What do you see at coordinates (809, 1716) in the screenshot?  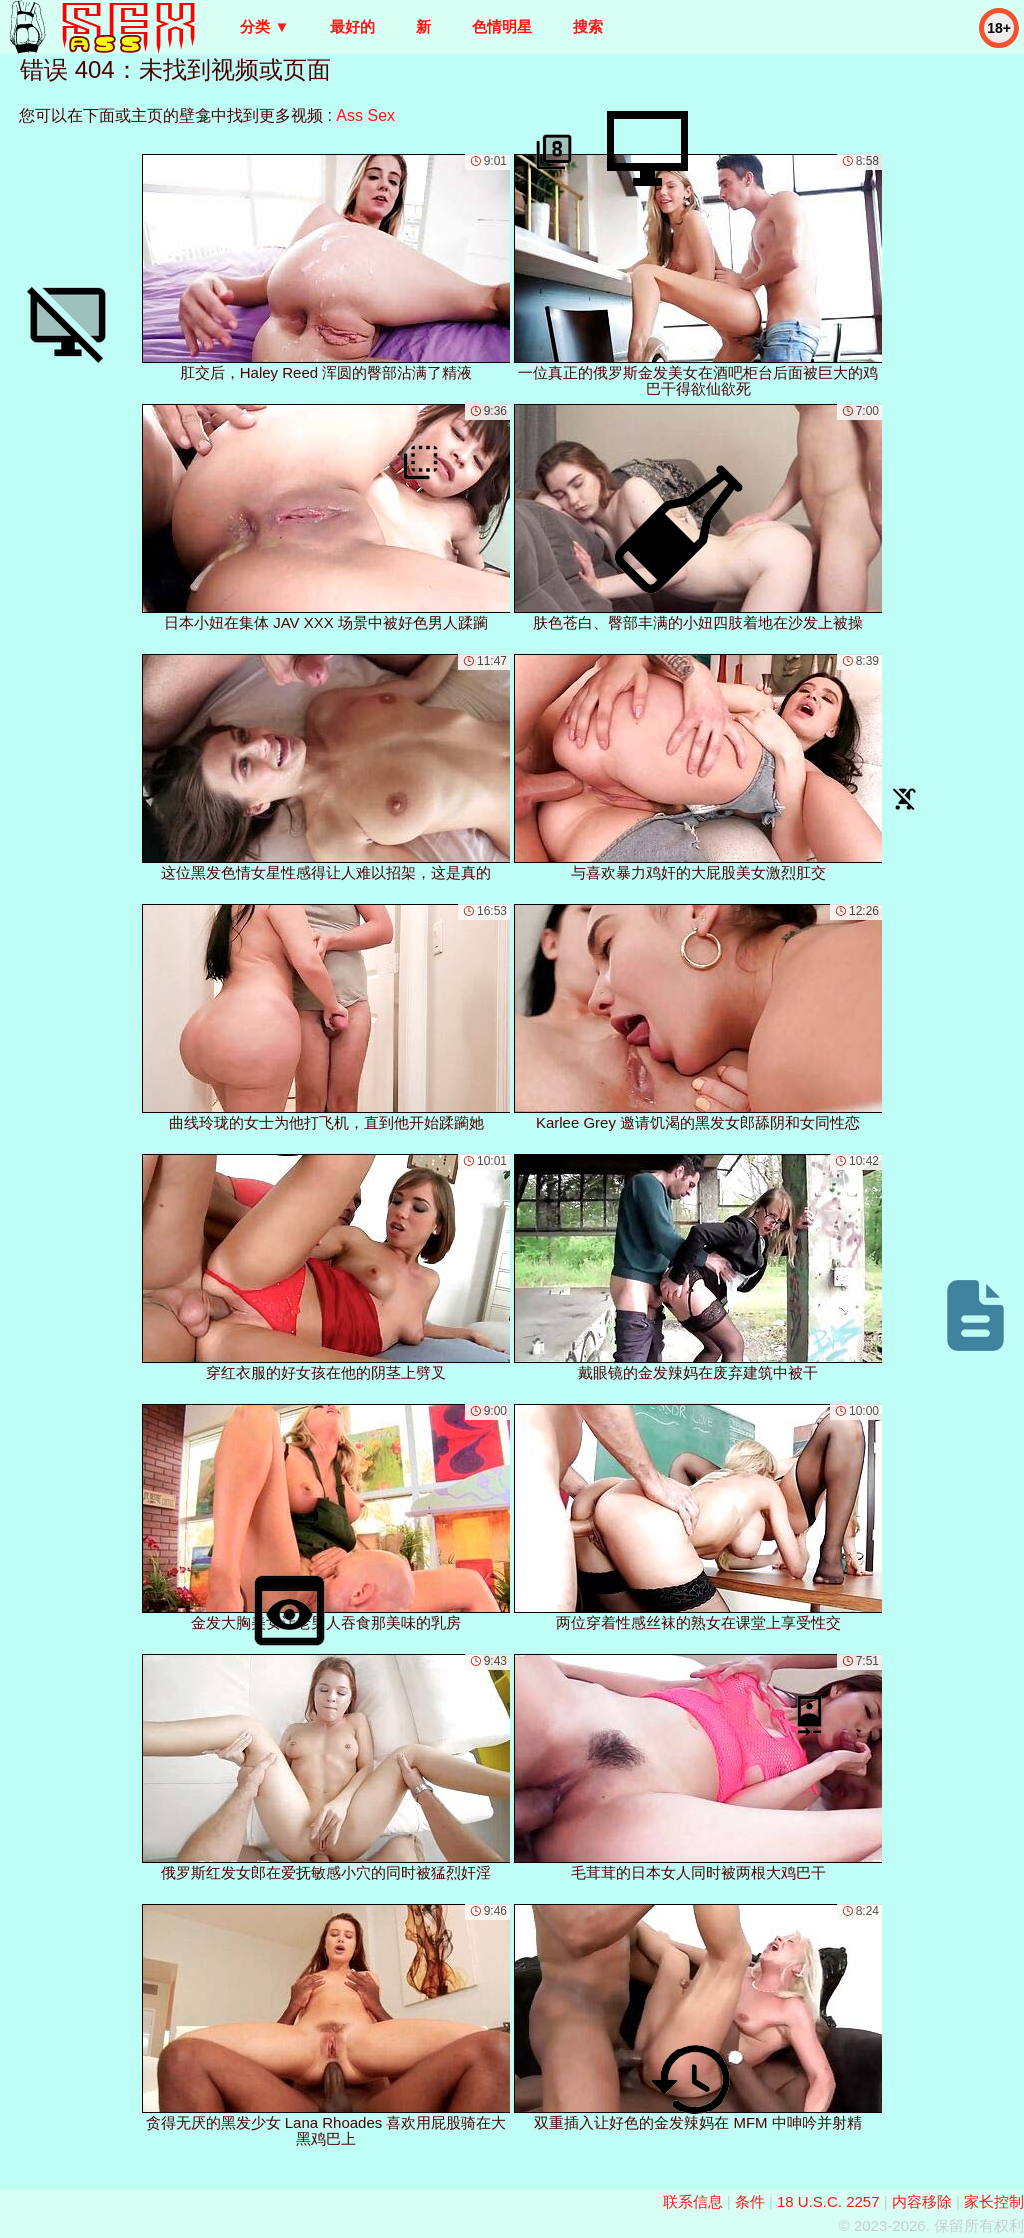 I see `switch to front-facing camera` at bounding box center [809, 1716].